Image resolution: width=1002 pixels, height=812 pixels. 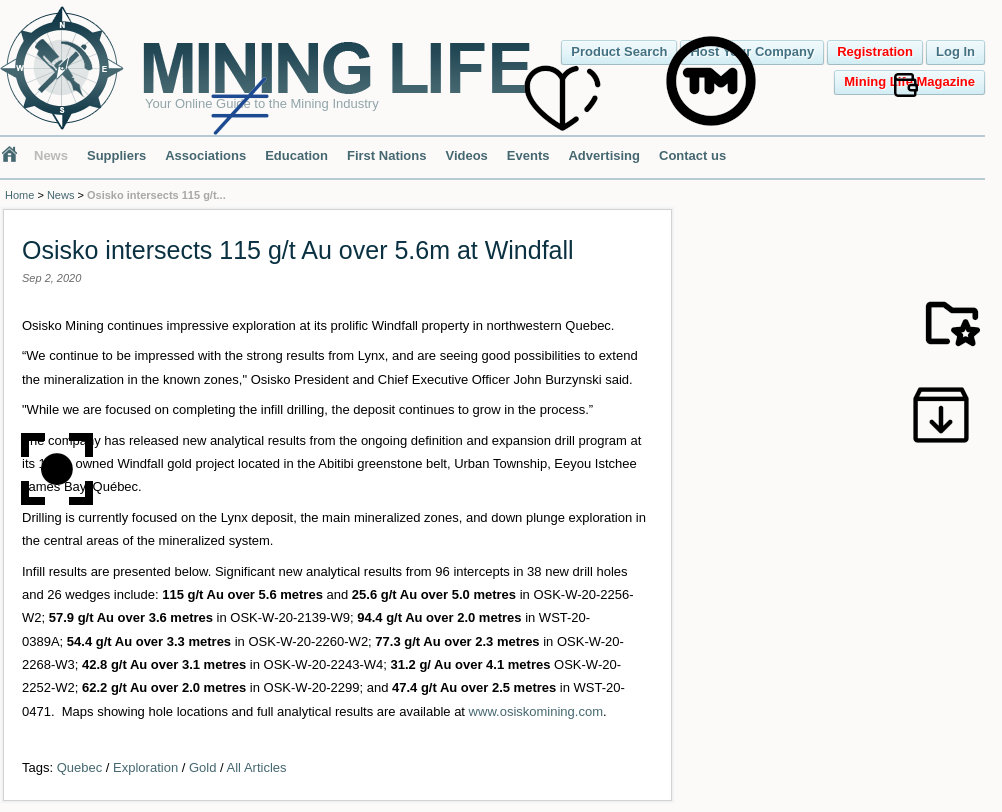 What do you see at coordinates (562, 95) in the screenshot?
I see `indicates partial like or favorite status` at bounding box center [562, 95].